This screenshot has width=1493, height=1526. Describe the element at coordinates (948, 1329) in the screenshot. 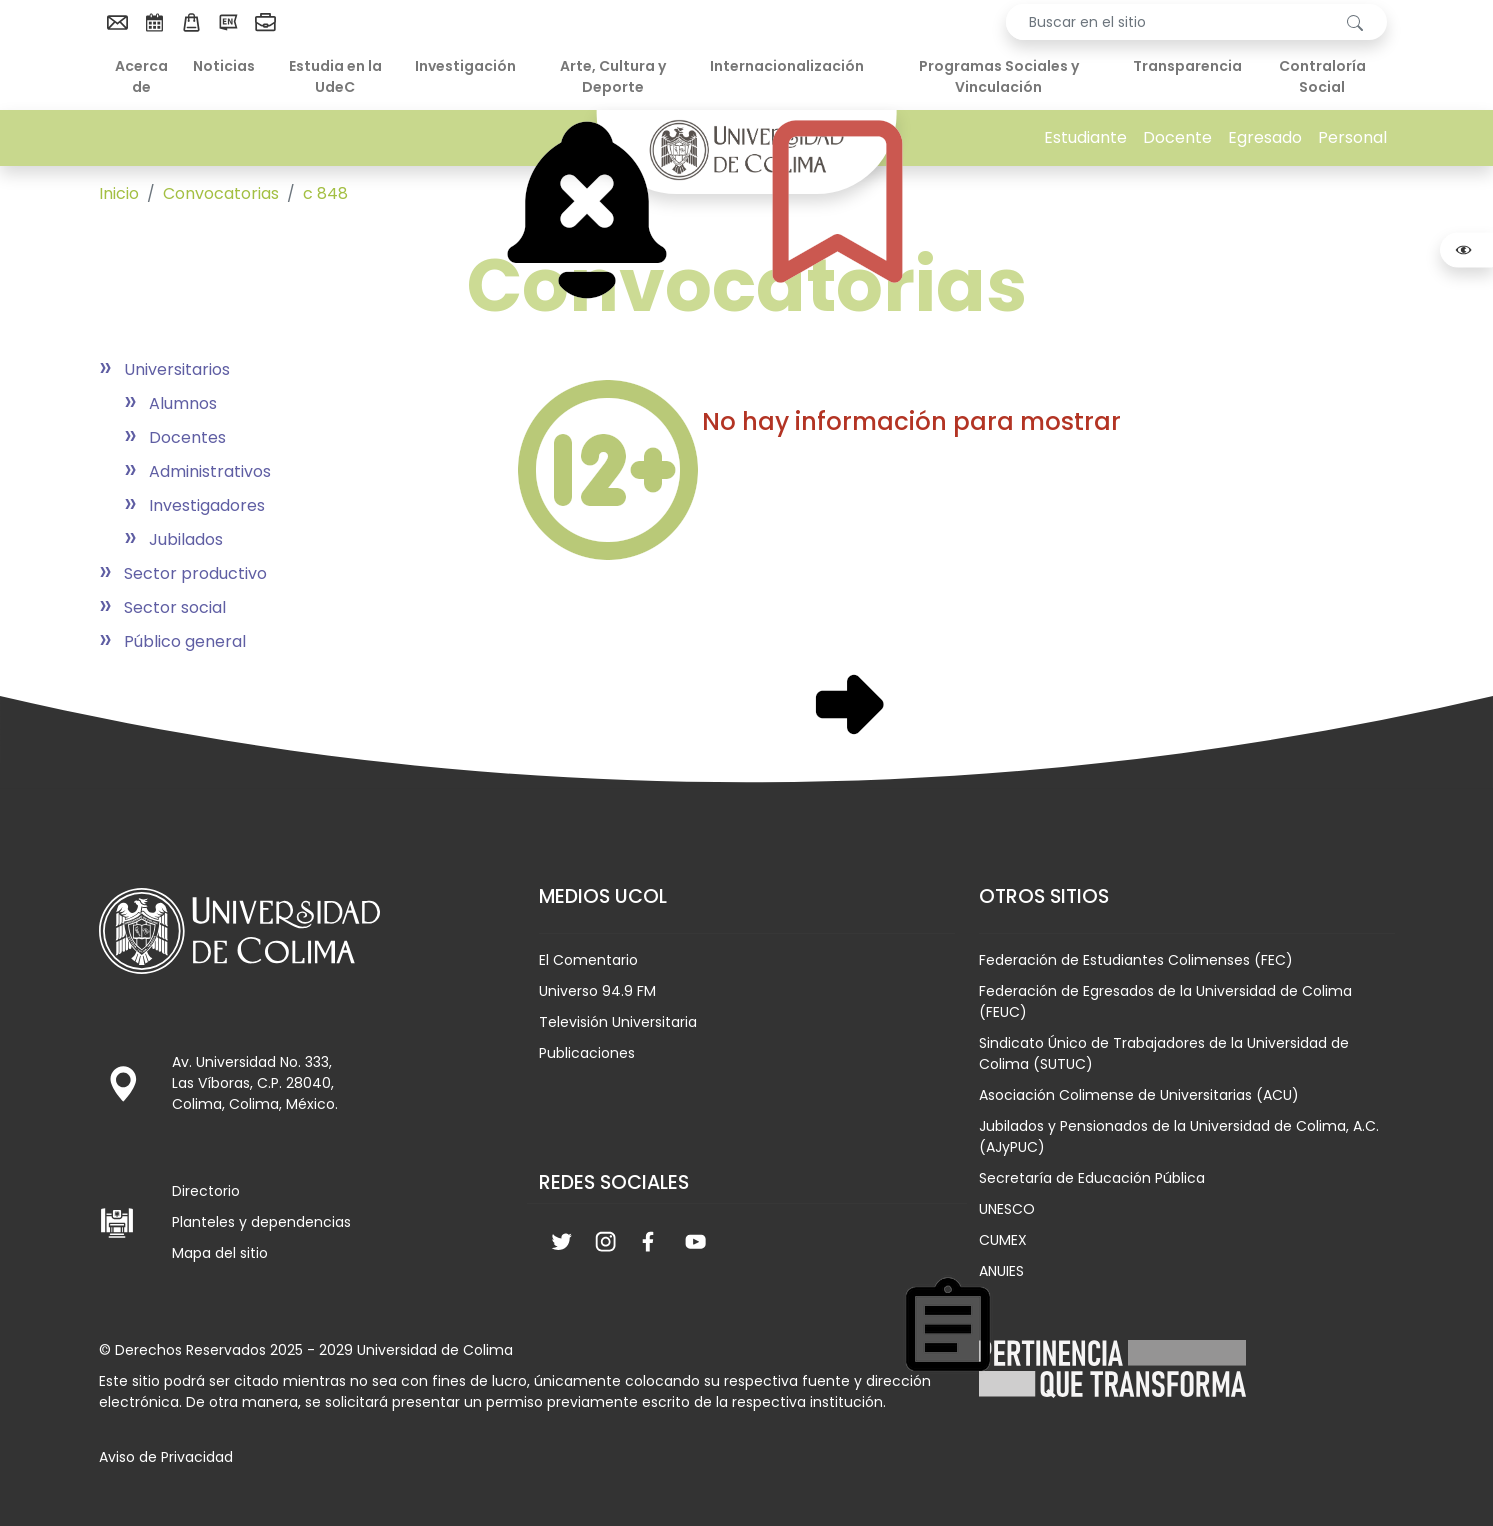

I see `view assigned tasks or assignments` at that location.